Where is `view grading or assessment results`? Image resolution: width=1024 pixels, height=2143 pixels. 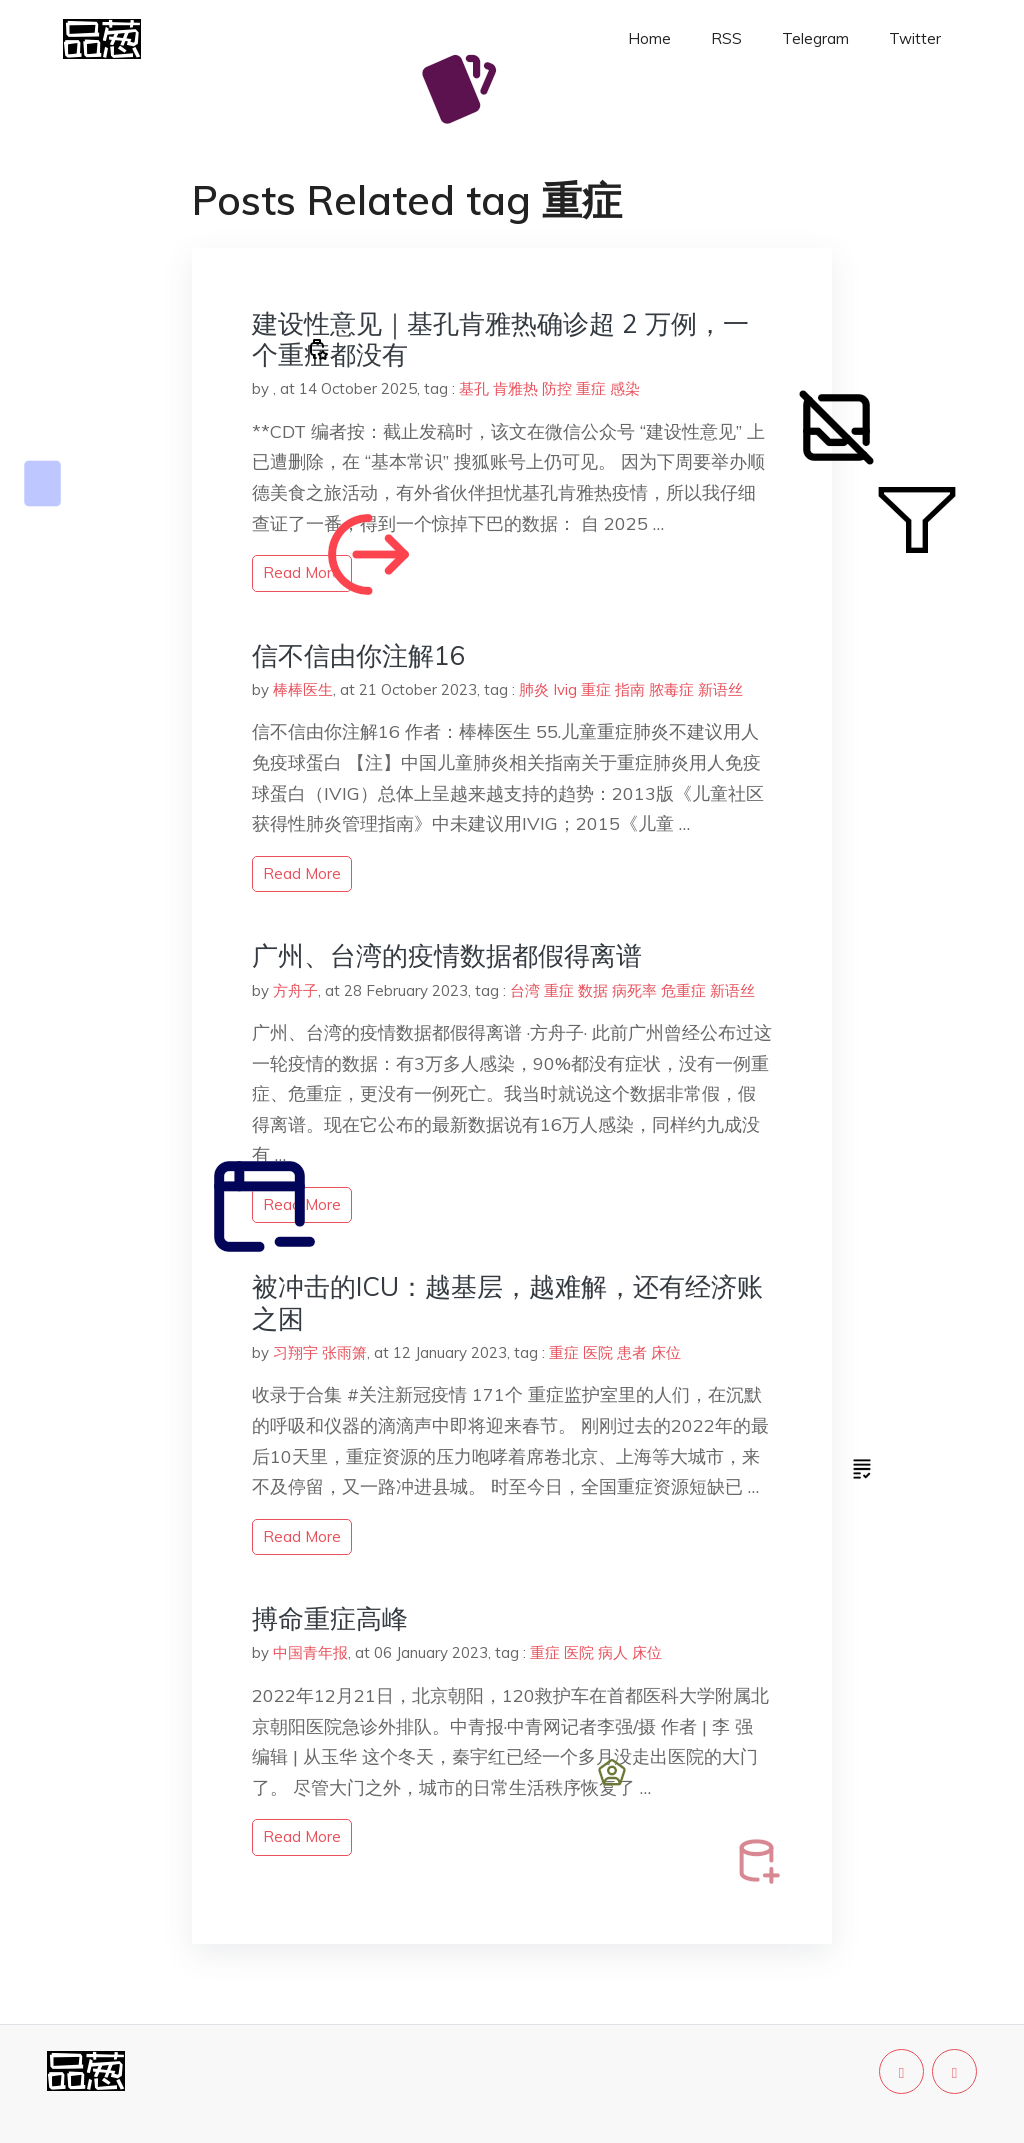
view grading or assessment results is located at coordinates (862, 1469).